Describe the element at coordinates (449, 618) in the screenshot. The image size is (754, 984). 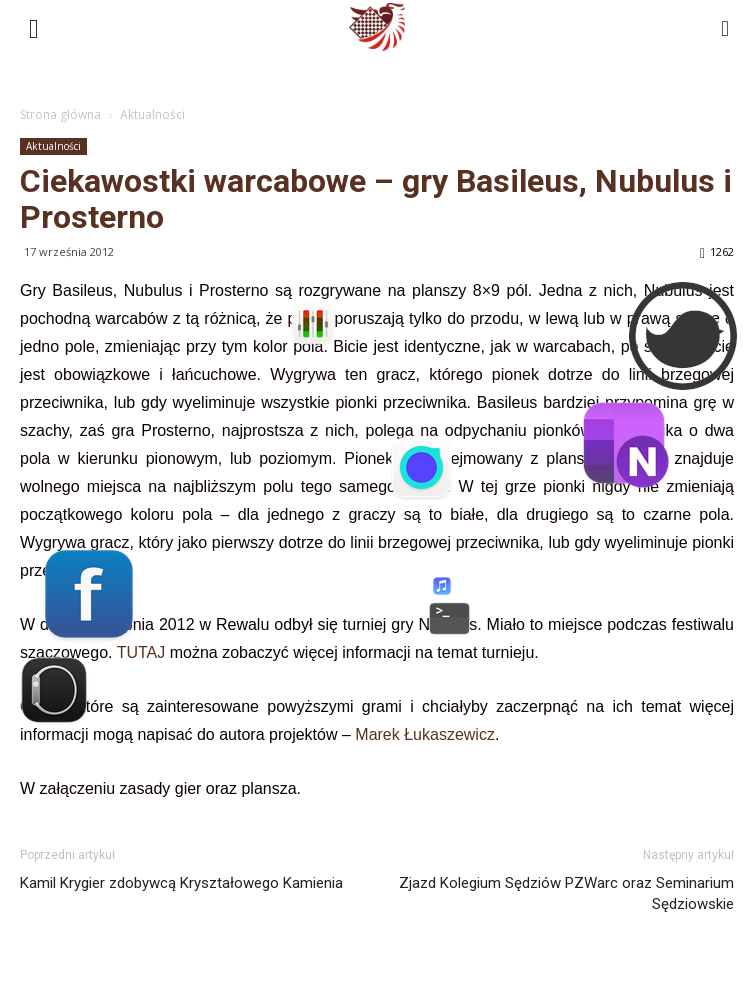
I see `open the terminal application` at that location.